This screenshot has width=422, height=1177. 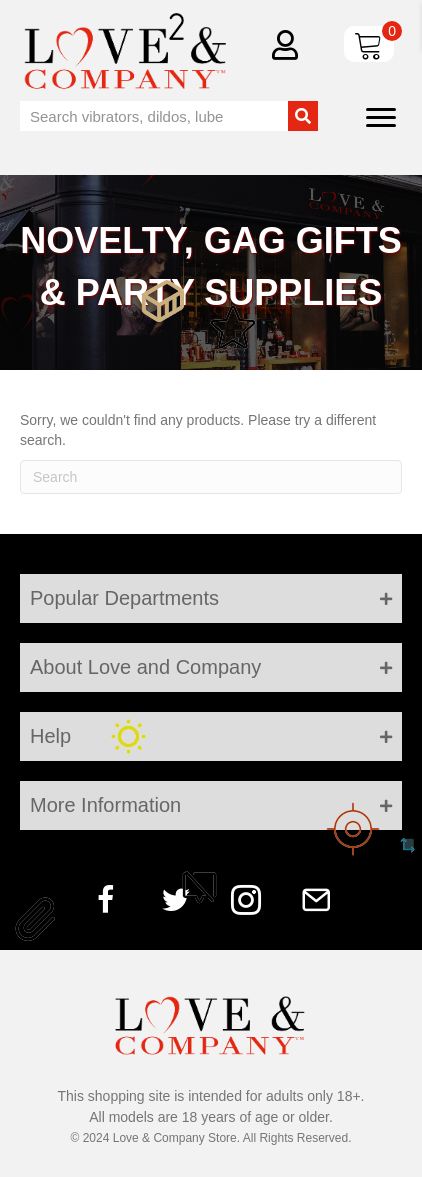 What do you see at coordinates (407, 845) in the screenshot?
I see `resize or scale an object` at bounding box center [407, 845].